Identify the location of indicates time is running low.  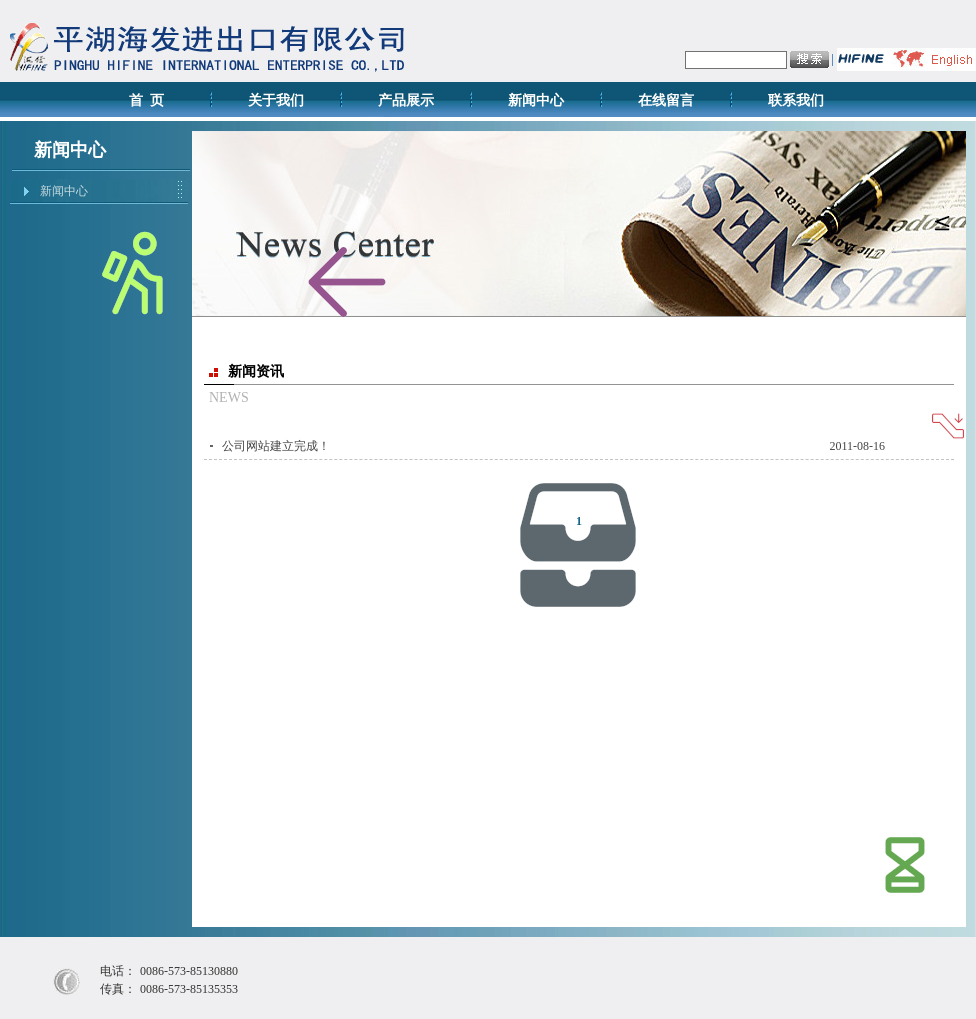
(905, 865).